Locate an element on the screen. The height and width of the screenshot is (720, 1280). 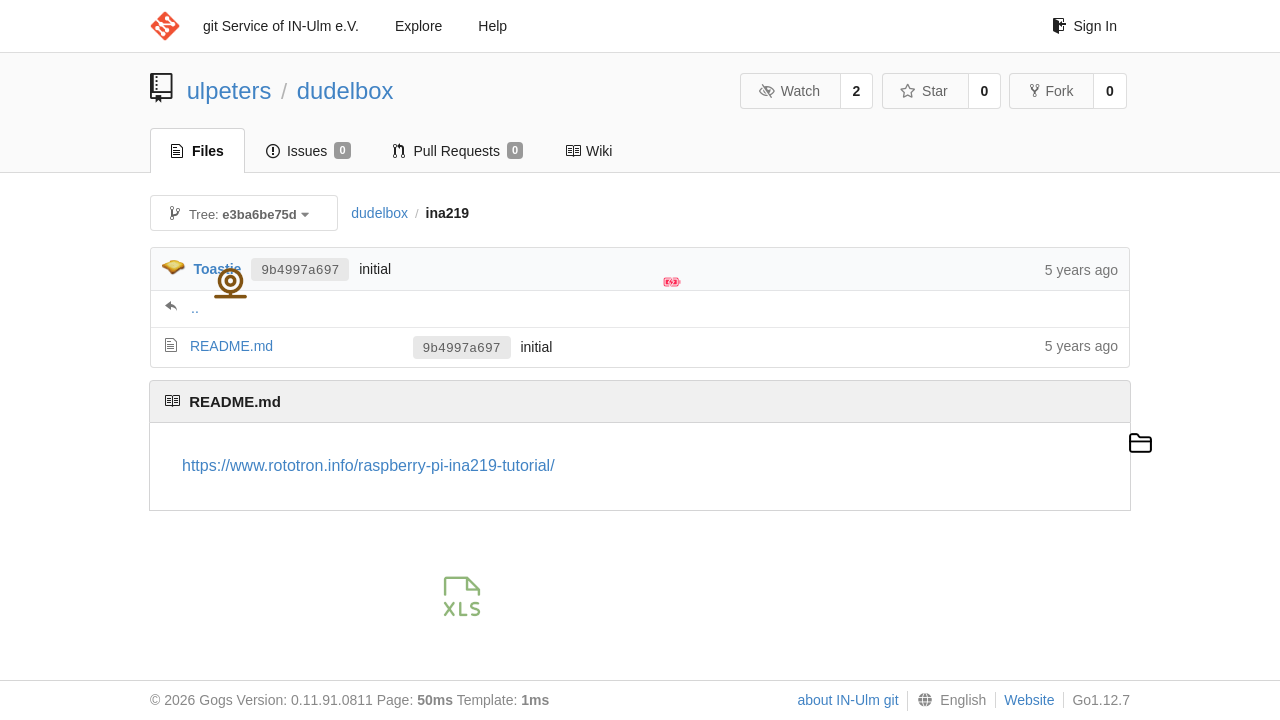
browse files in a directory is located at coordinates (1140, 443).